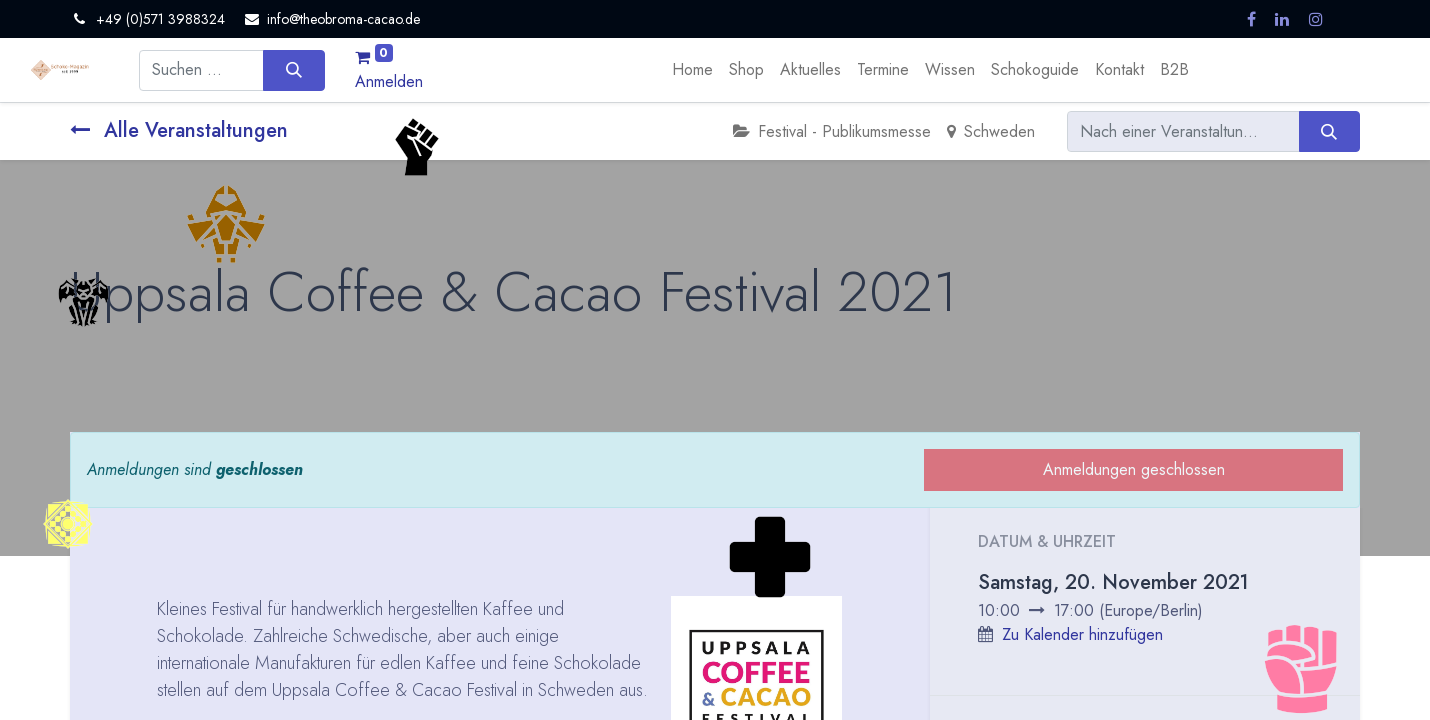 This screenshot has height=720, width=1430. Describe the element at coordinates (770, 557) in the screenshot. I see `indicates player health status is normal` at that location.